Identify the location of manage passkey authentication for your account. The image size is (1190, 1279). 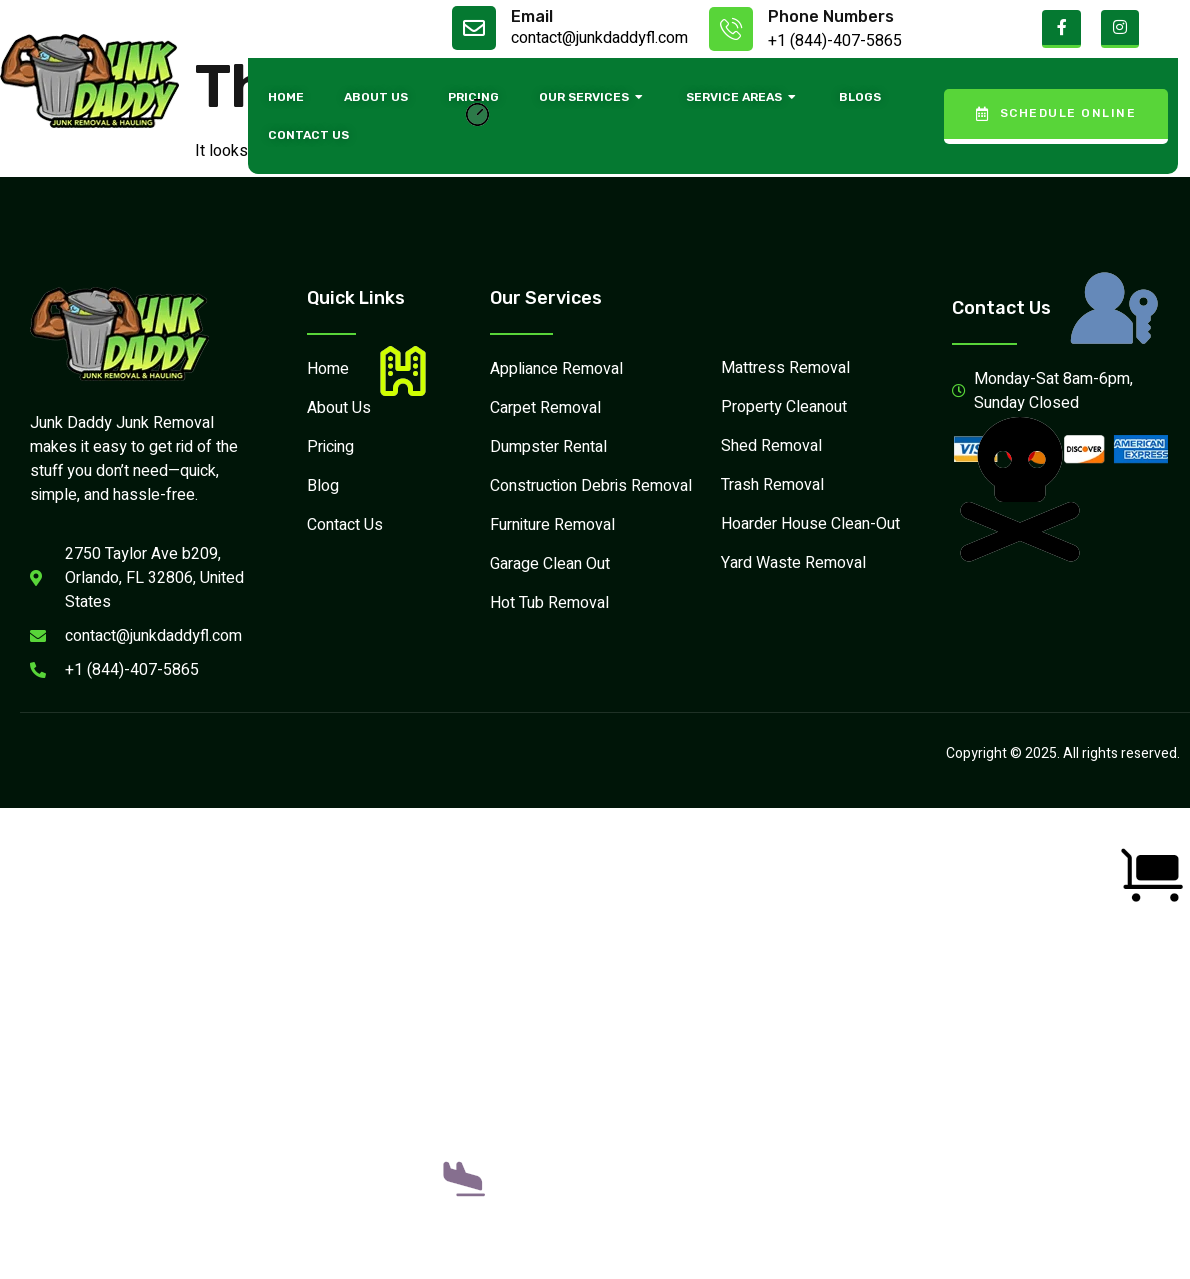
(1114, 310).